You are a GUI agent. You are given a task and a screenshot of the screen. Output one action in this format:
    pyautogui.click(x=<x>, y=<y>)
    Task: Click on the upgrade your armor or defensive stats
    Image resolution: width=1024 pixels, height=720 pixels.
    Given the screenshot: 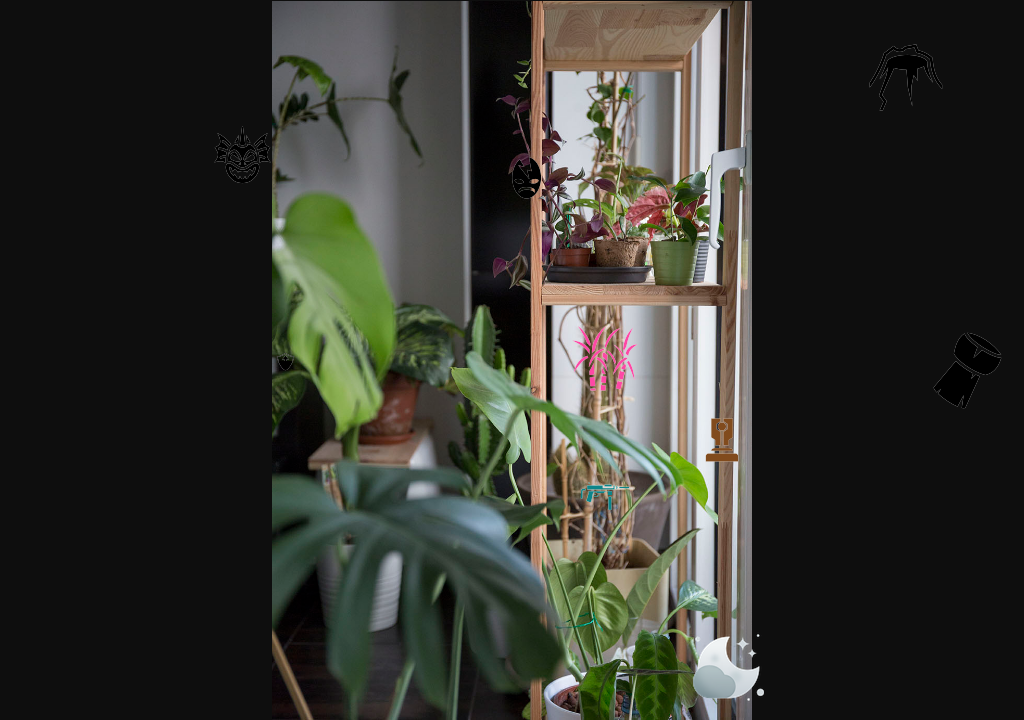 What is the action you would take?
    pyautogui.click(x=285, y=361)
    